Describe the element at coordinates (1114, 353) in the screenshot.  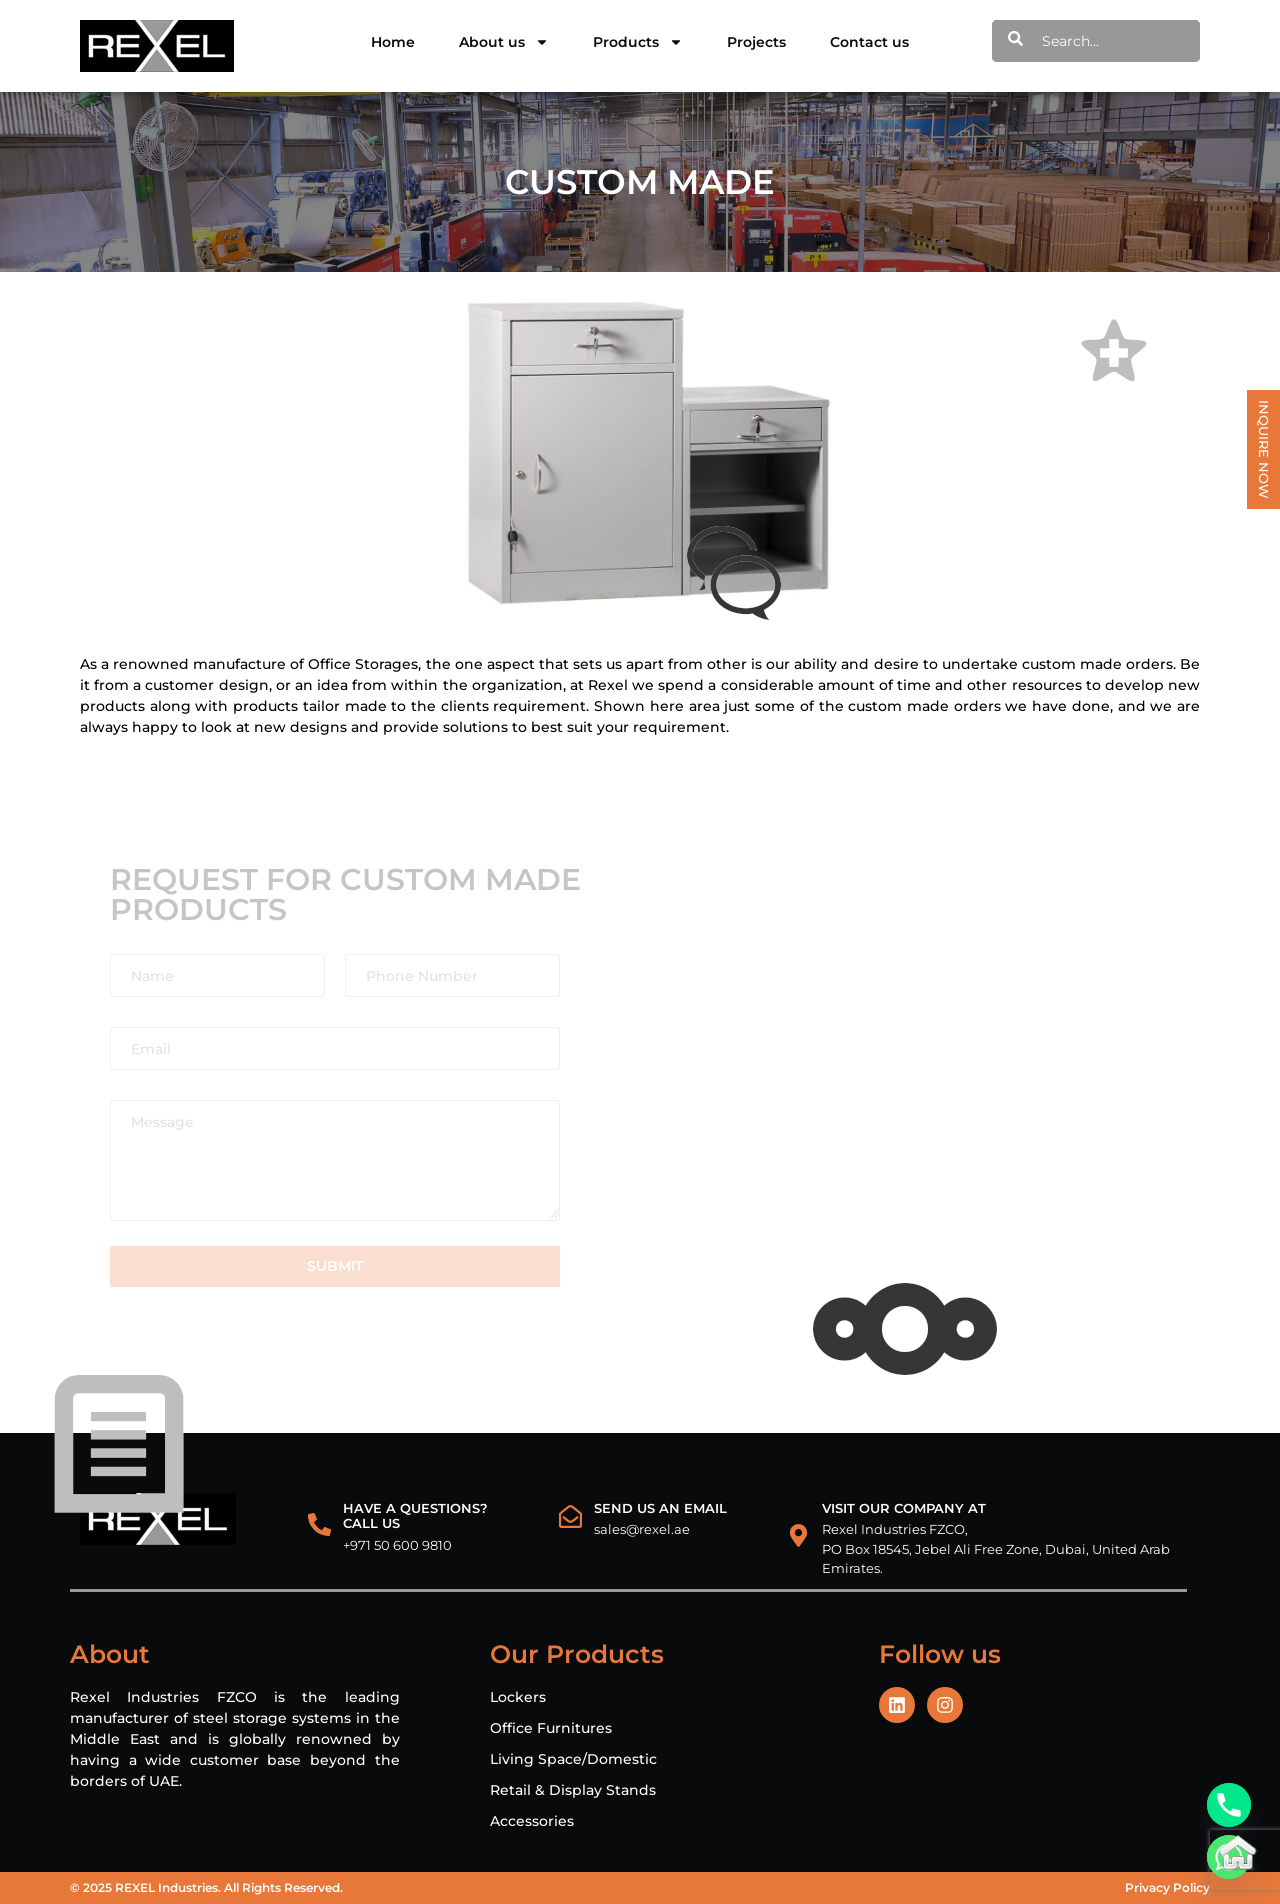
I see `add to favorites` at that location.